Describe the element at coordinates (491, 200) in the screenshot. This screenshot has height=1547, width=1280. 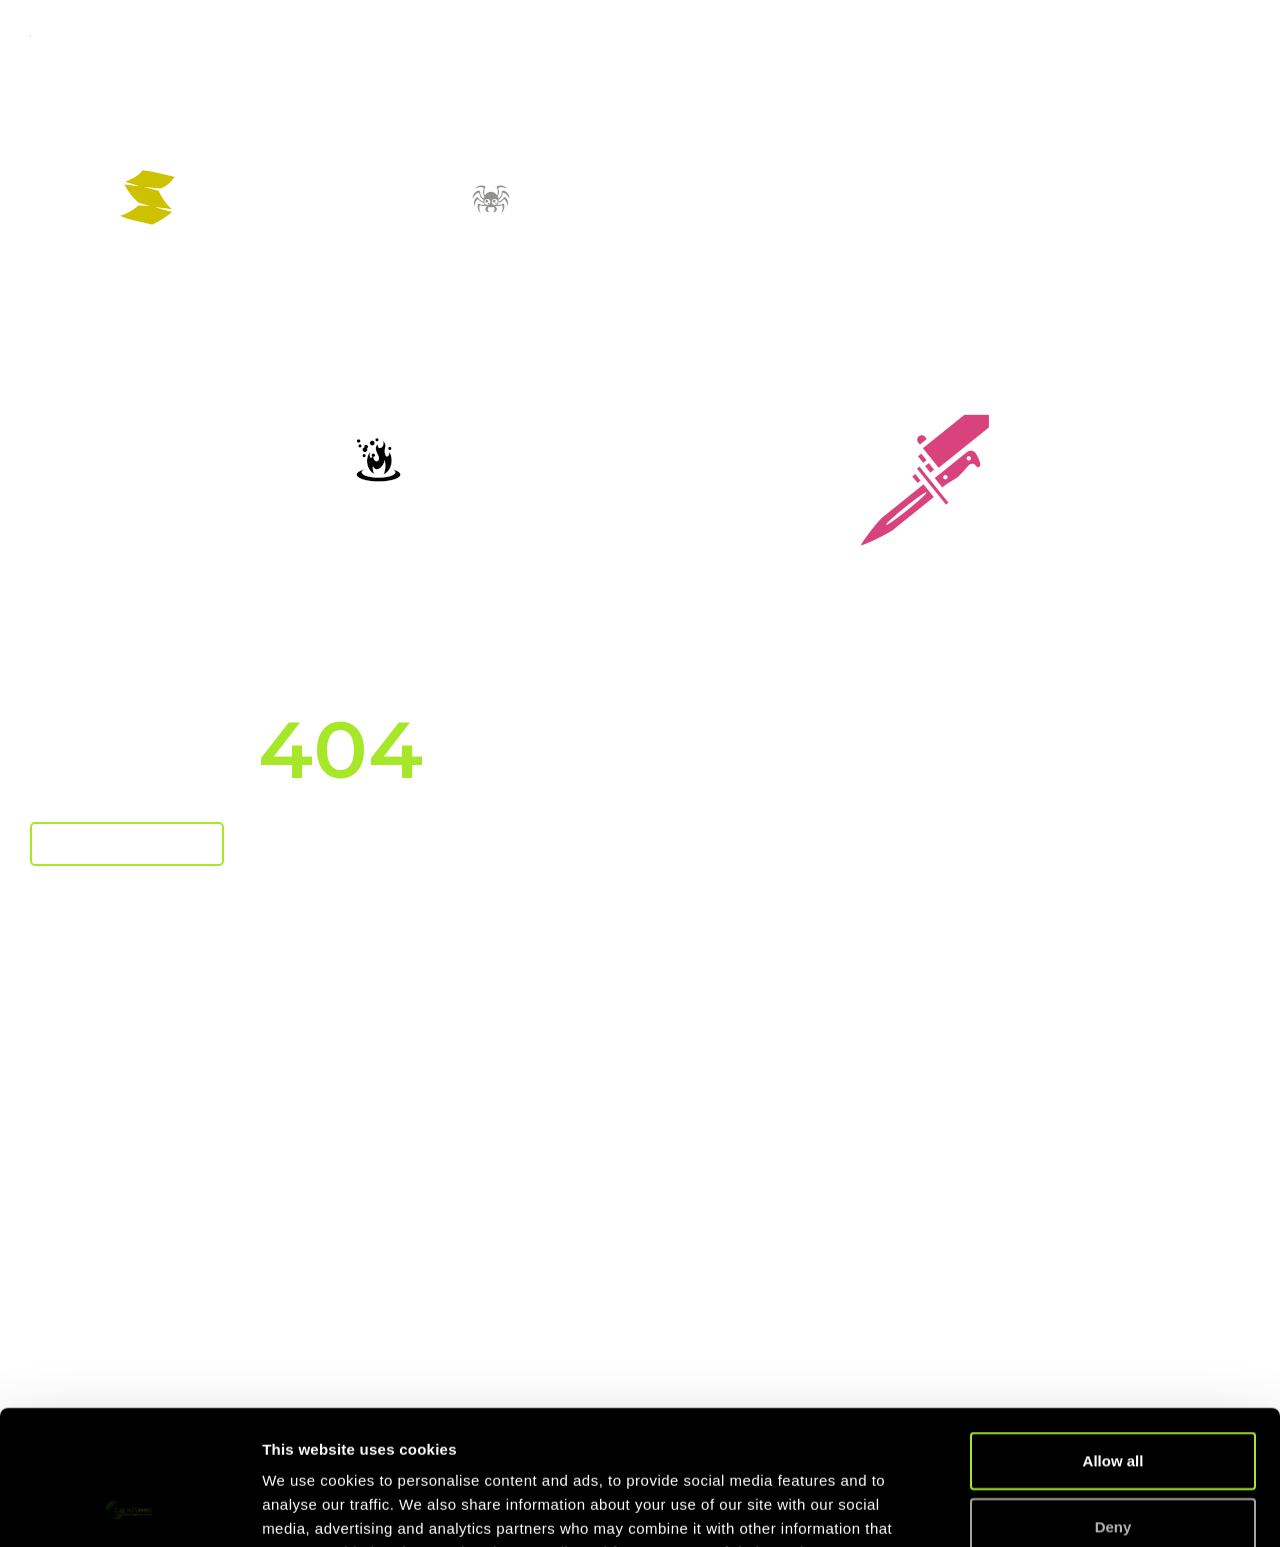
I see `indicates bug or pest-related content in a game` at that location.